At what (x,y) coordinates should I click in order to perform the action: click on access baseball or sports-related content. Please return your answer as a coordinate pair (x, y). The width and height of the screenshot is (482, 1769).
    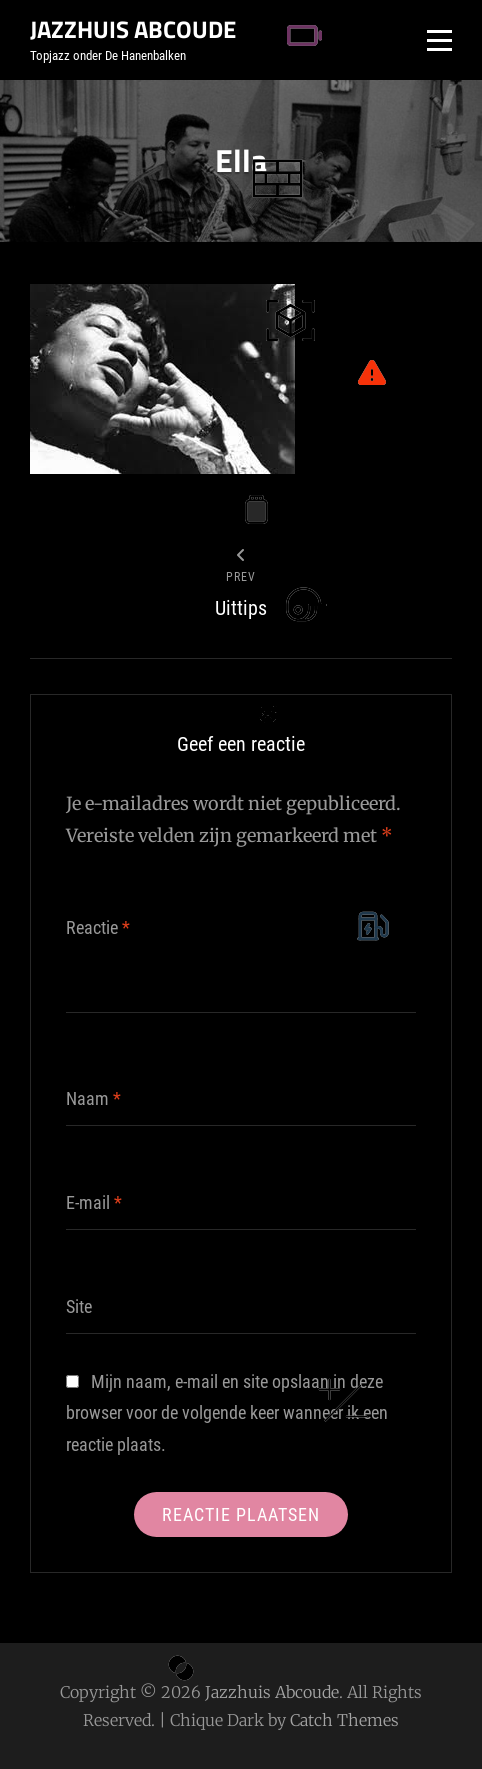
    Looking at the image, I should click on (305, 605).